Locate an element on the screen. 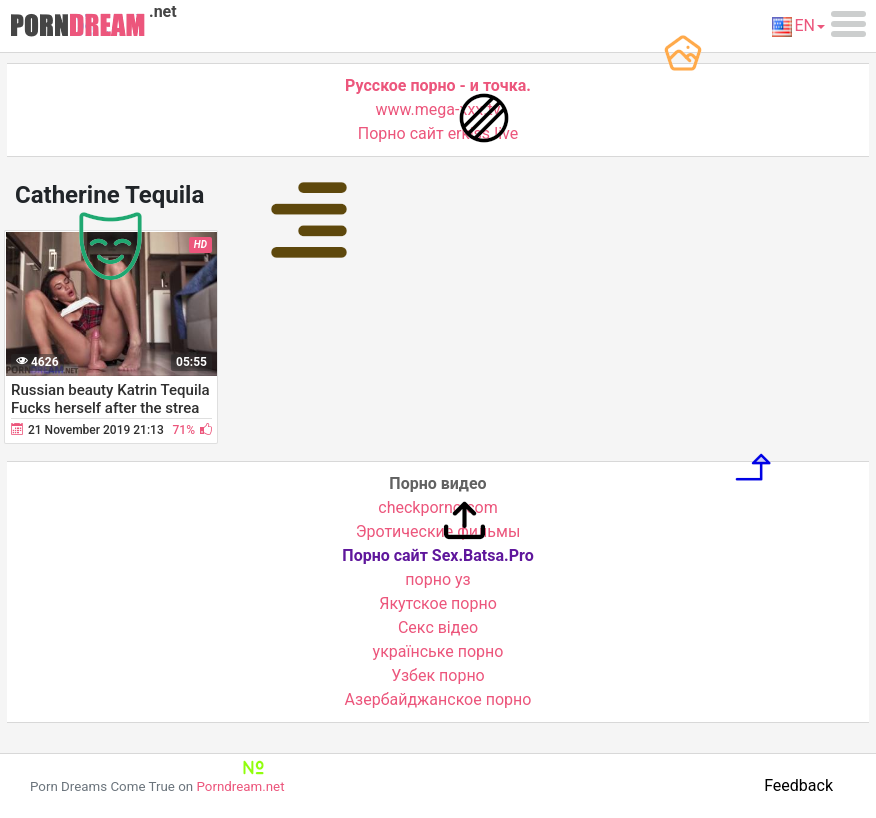 The image size is (876, 818). redirect or forward content upward is located at coordinates (754, 468).